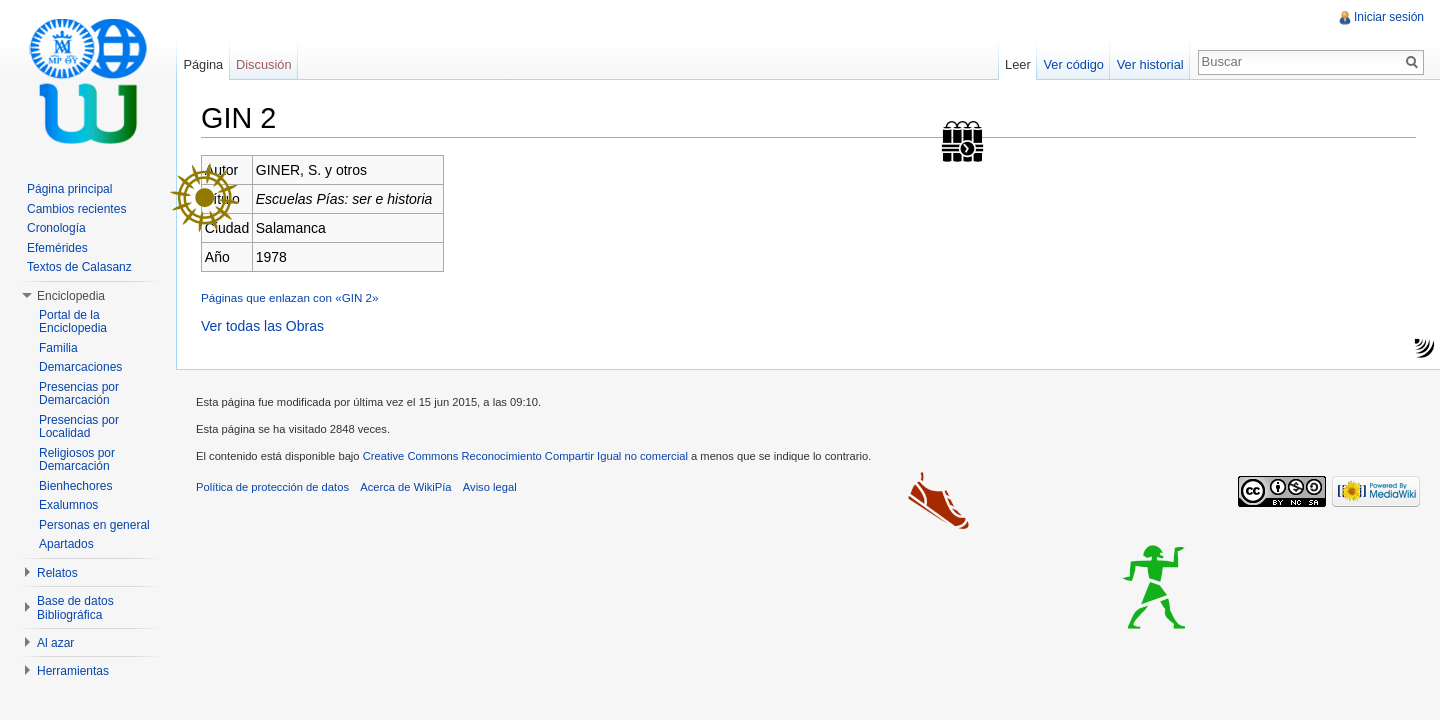 This screenshot has height=720, width=1440. What do you see at coordinates (1154, 587) in the screenshot?
I see `select egyptian or ancient egypt theme` at bounding box center [1154, 587].